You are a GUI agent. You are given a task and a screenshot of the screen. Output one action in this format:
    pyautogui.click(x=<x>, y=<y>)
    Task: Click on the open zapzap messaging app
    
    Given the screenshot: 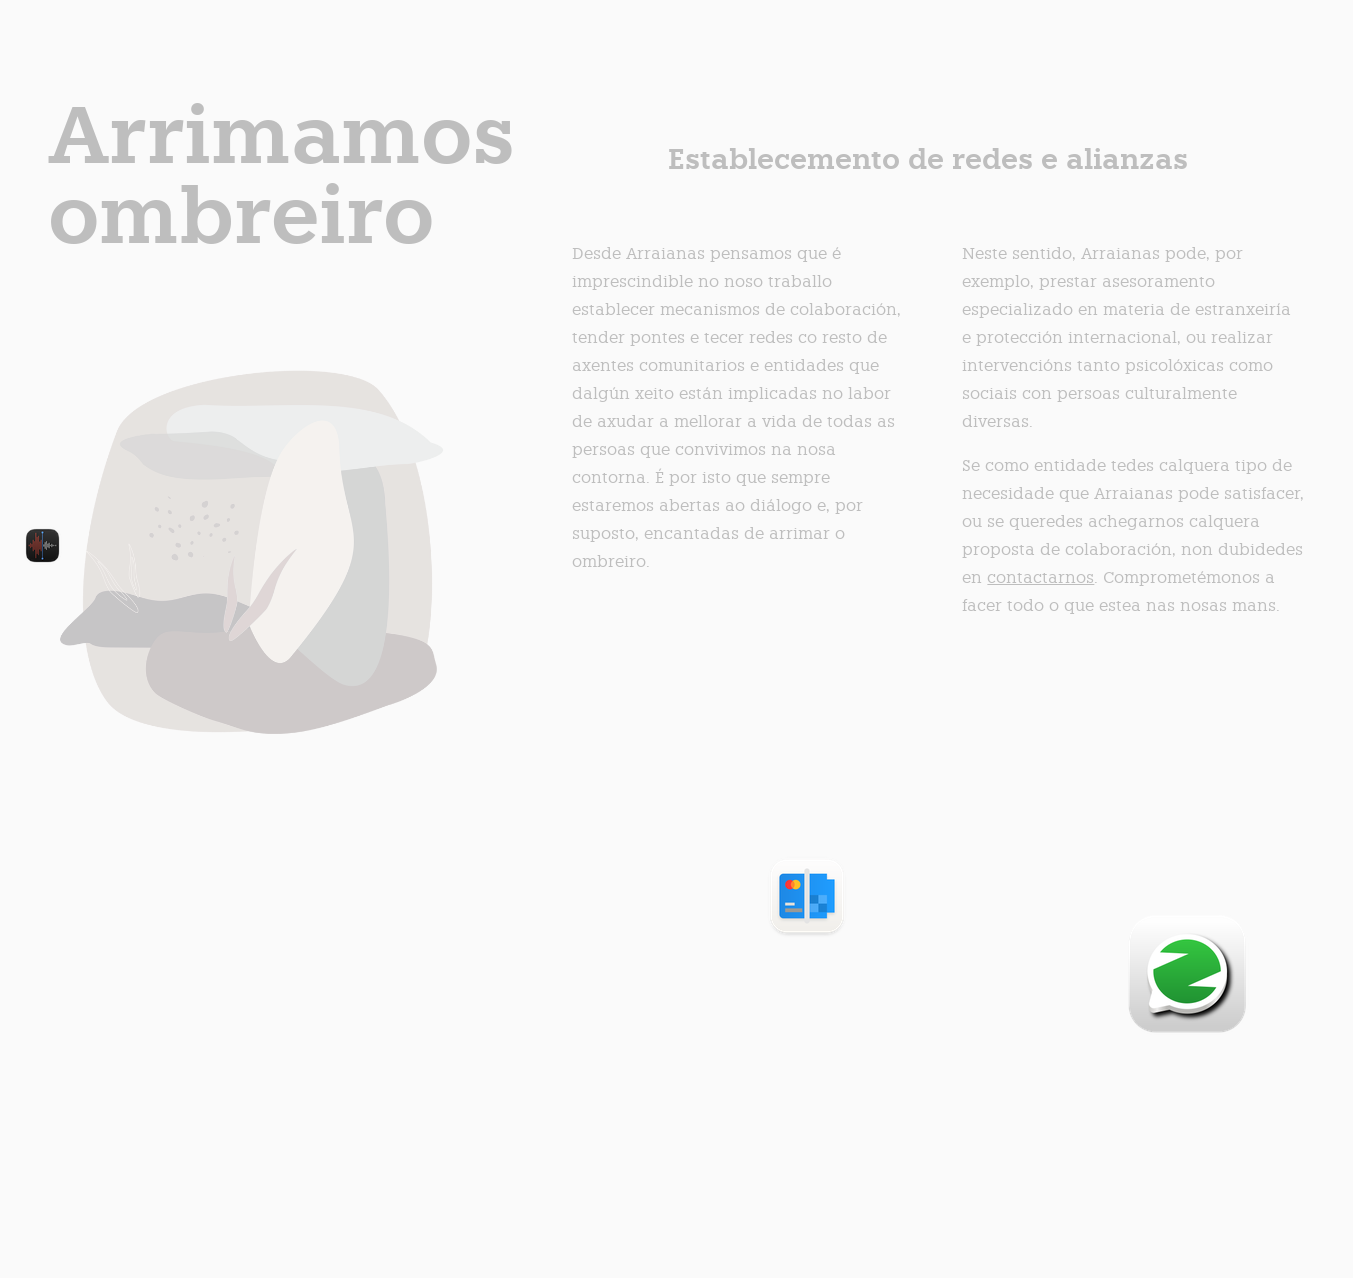 What is the action you would take?
    pyautogui.click(x=1194, y=970)
    